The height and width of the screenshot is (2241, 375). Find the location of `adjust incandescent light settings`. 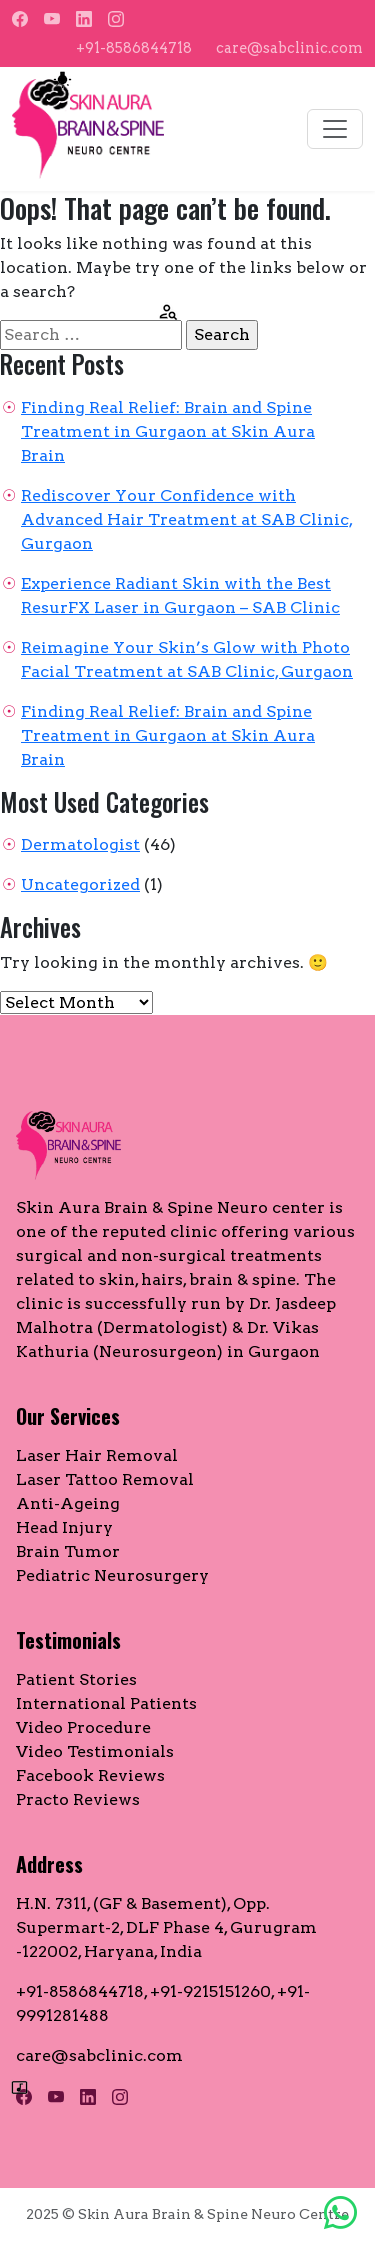

adjust incandescent light settings is located at coordinates (62, 79).